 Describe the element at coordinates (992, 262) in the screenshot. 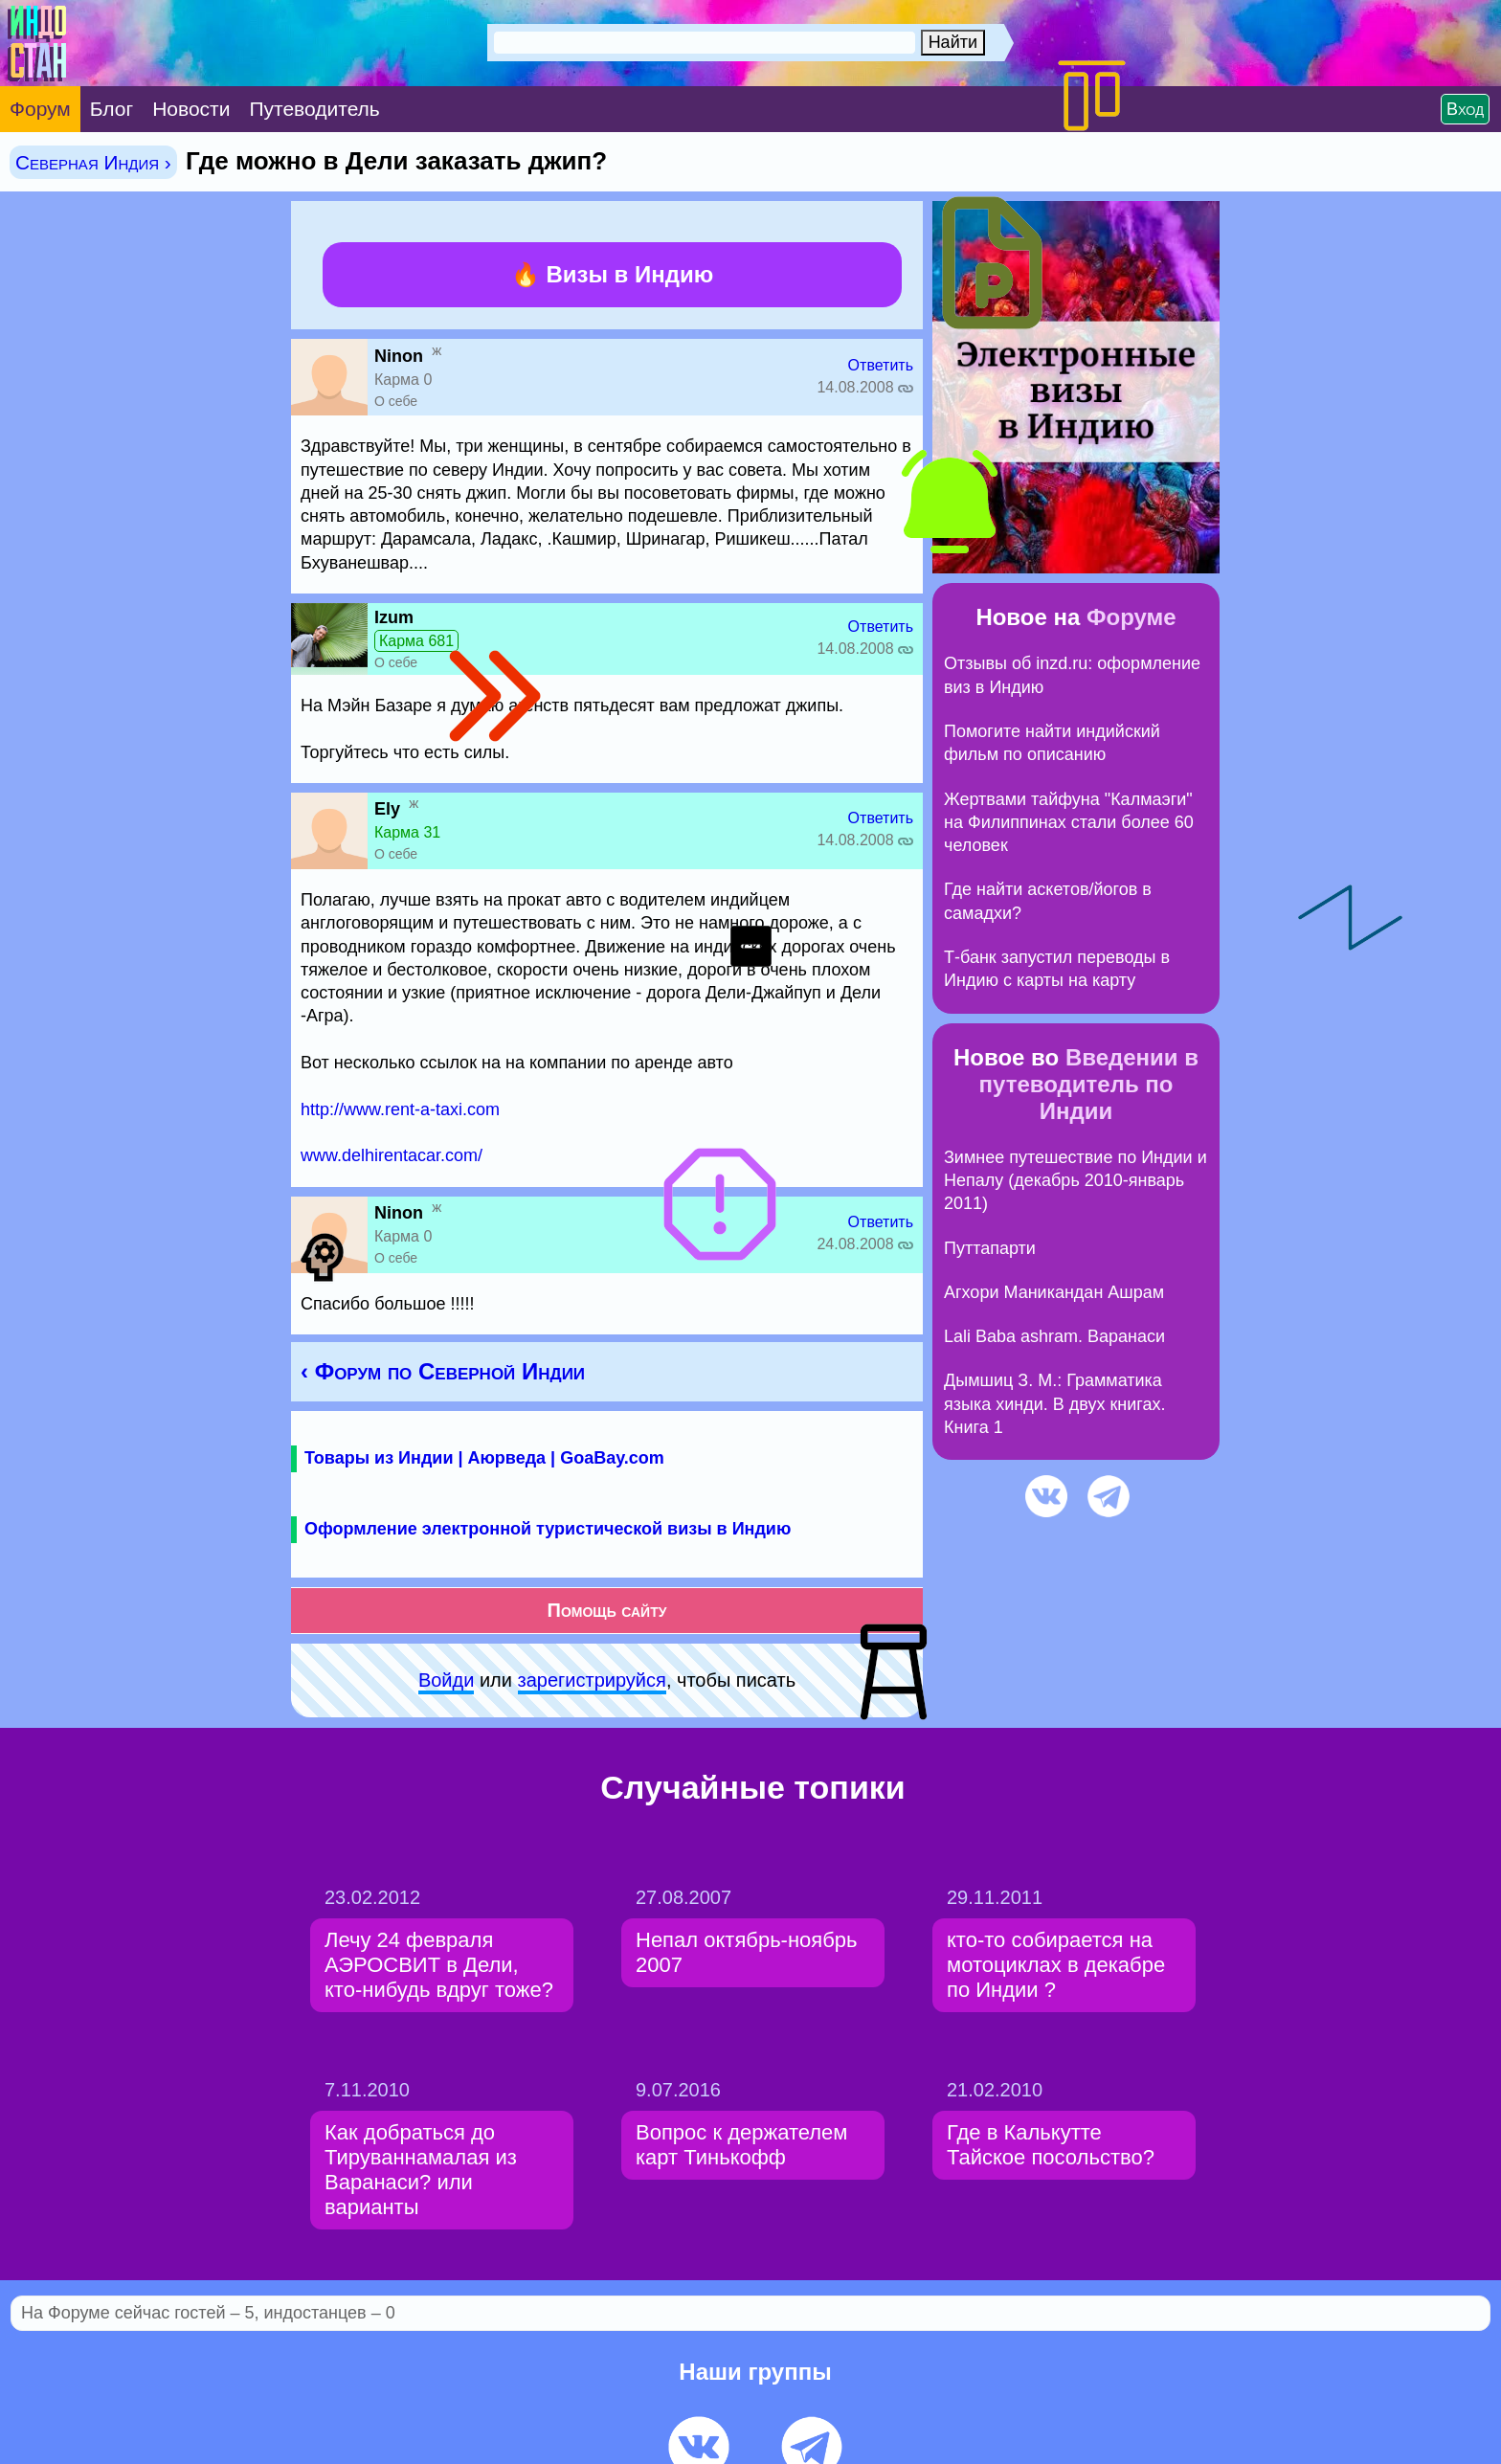

I see `open a powerpoint file` at that location.